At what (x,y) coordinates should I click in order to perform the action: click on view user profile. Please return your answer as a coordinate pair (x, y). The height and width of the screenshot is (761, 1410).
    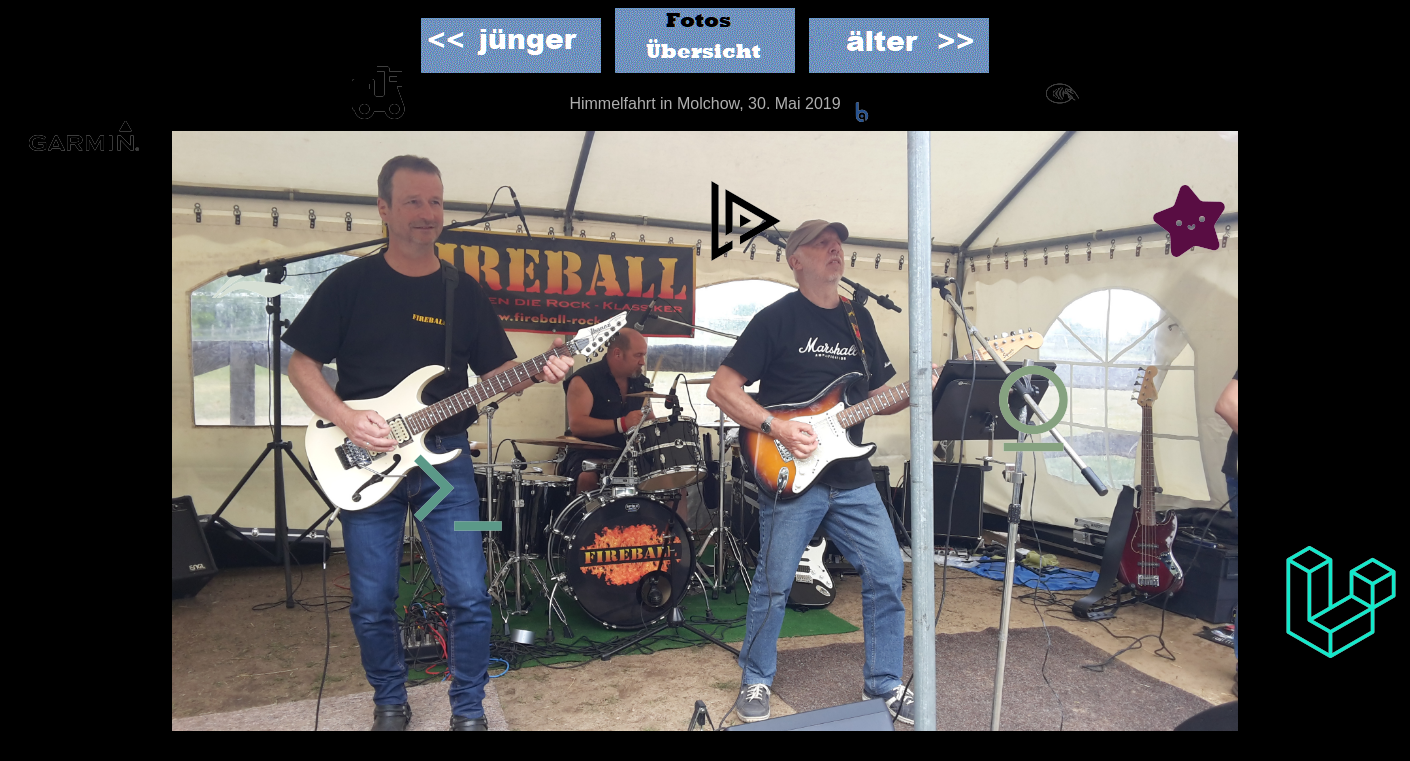
    Looking at the image, I should click on (1033, 408).